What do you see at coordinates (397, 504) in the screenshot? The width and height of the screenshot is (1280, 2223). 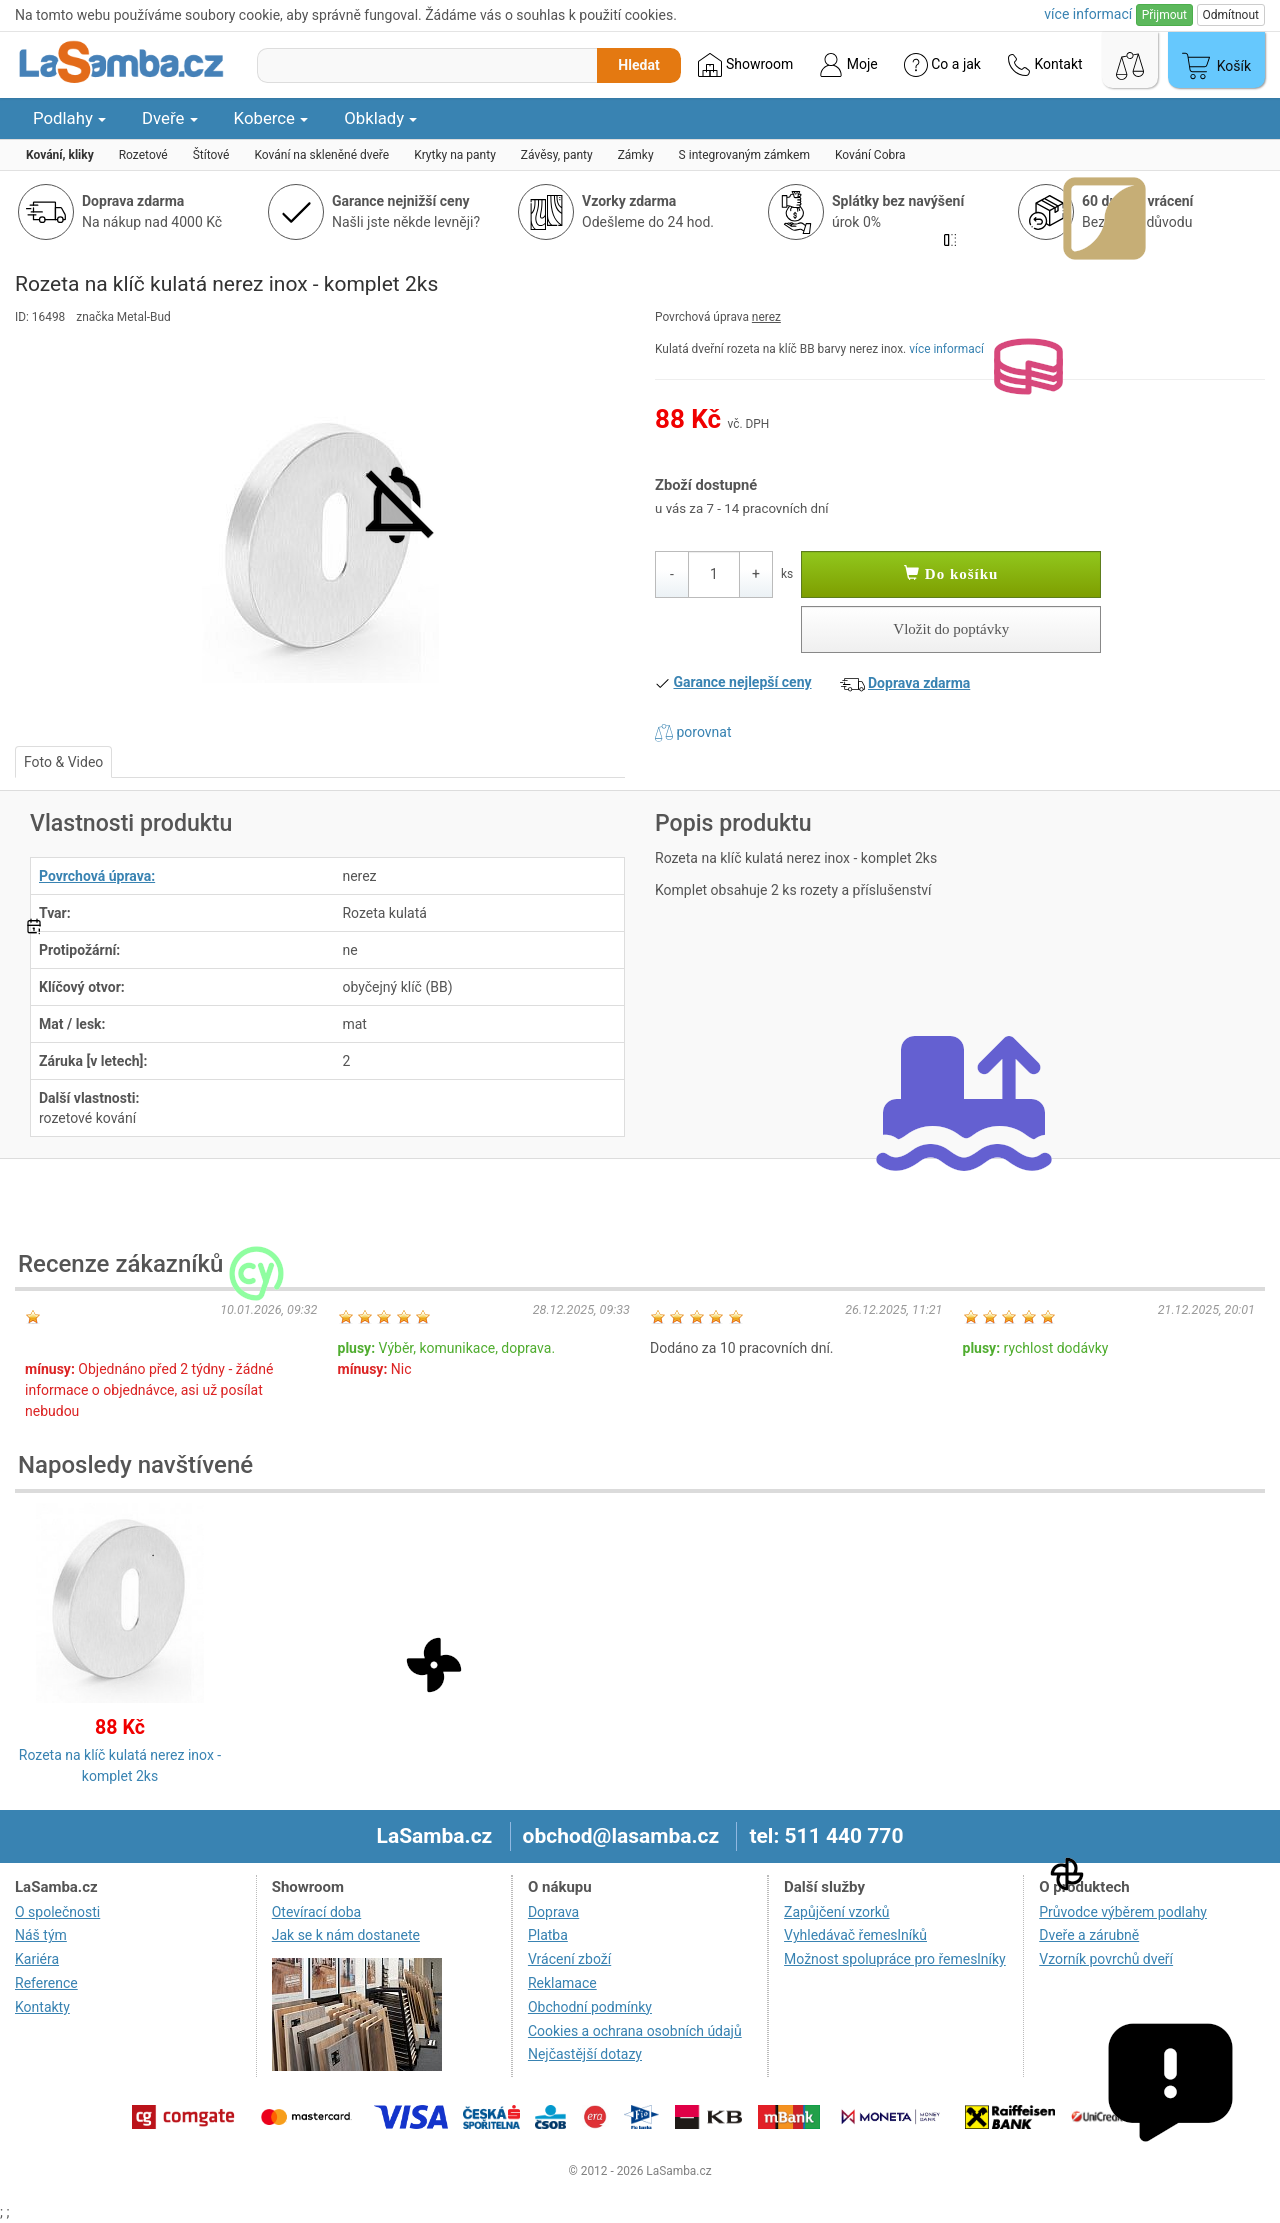 I see `mute or disable notifications` at bounding box center [397, 504].